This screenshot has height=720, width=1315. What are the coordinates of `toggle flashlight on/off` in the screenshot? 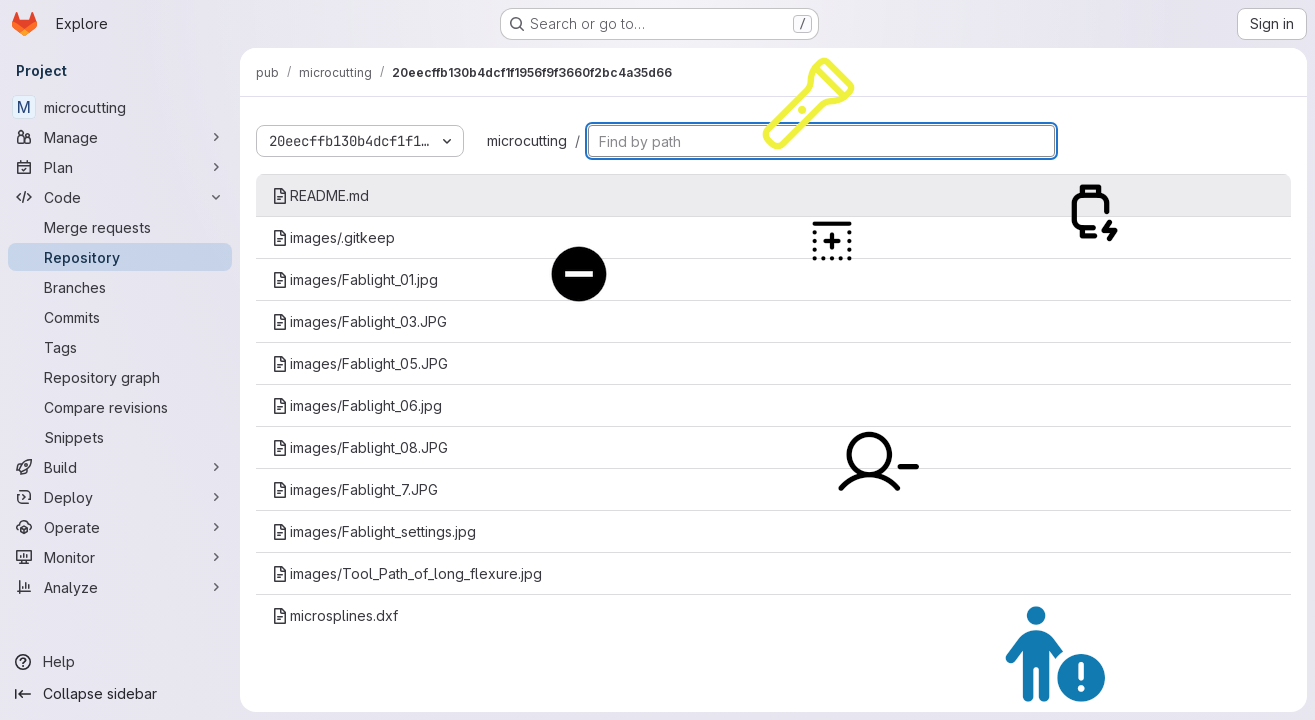 It's located at (808, 103).